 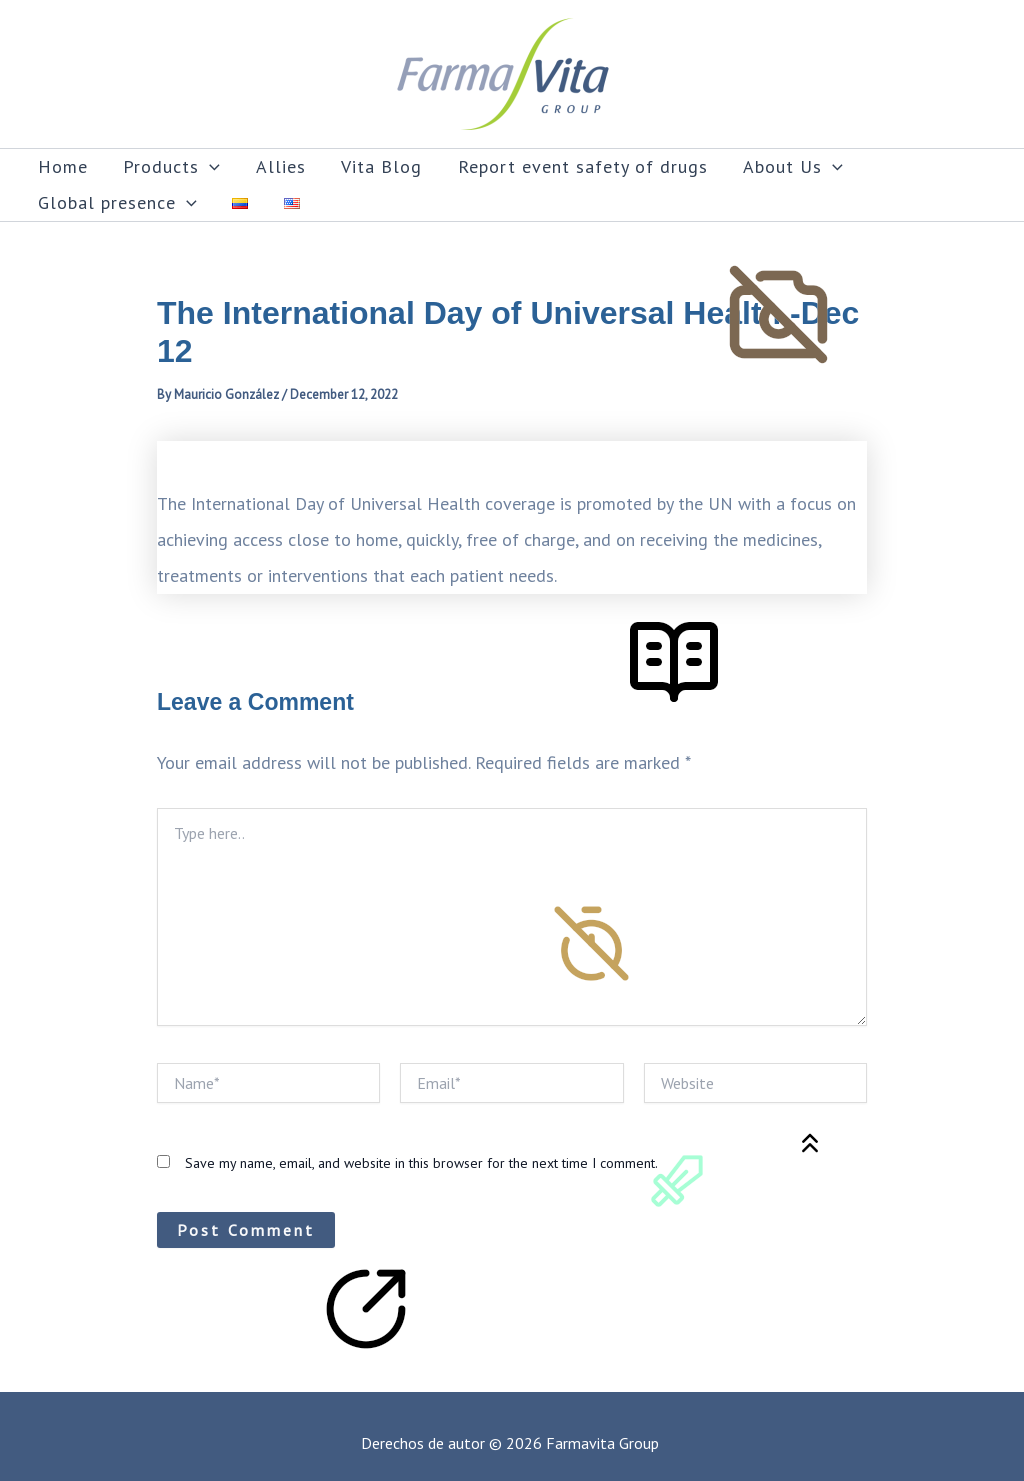 What do you see at coordinates (366, 1309) in the screenshot?
I see `open link in new tab or window` at bounding box center [366, 1309].